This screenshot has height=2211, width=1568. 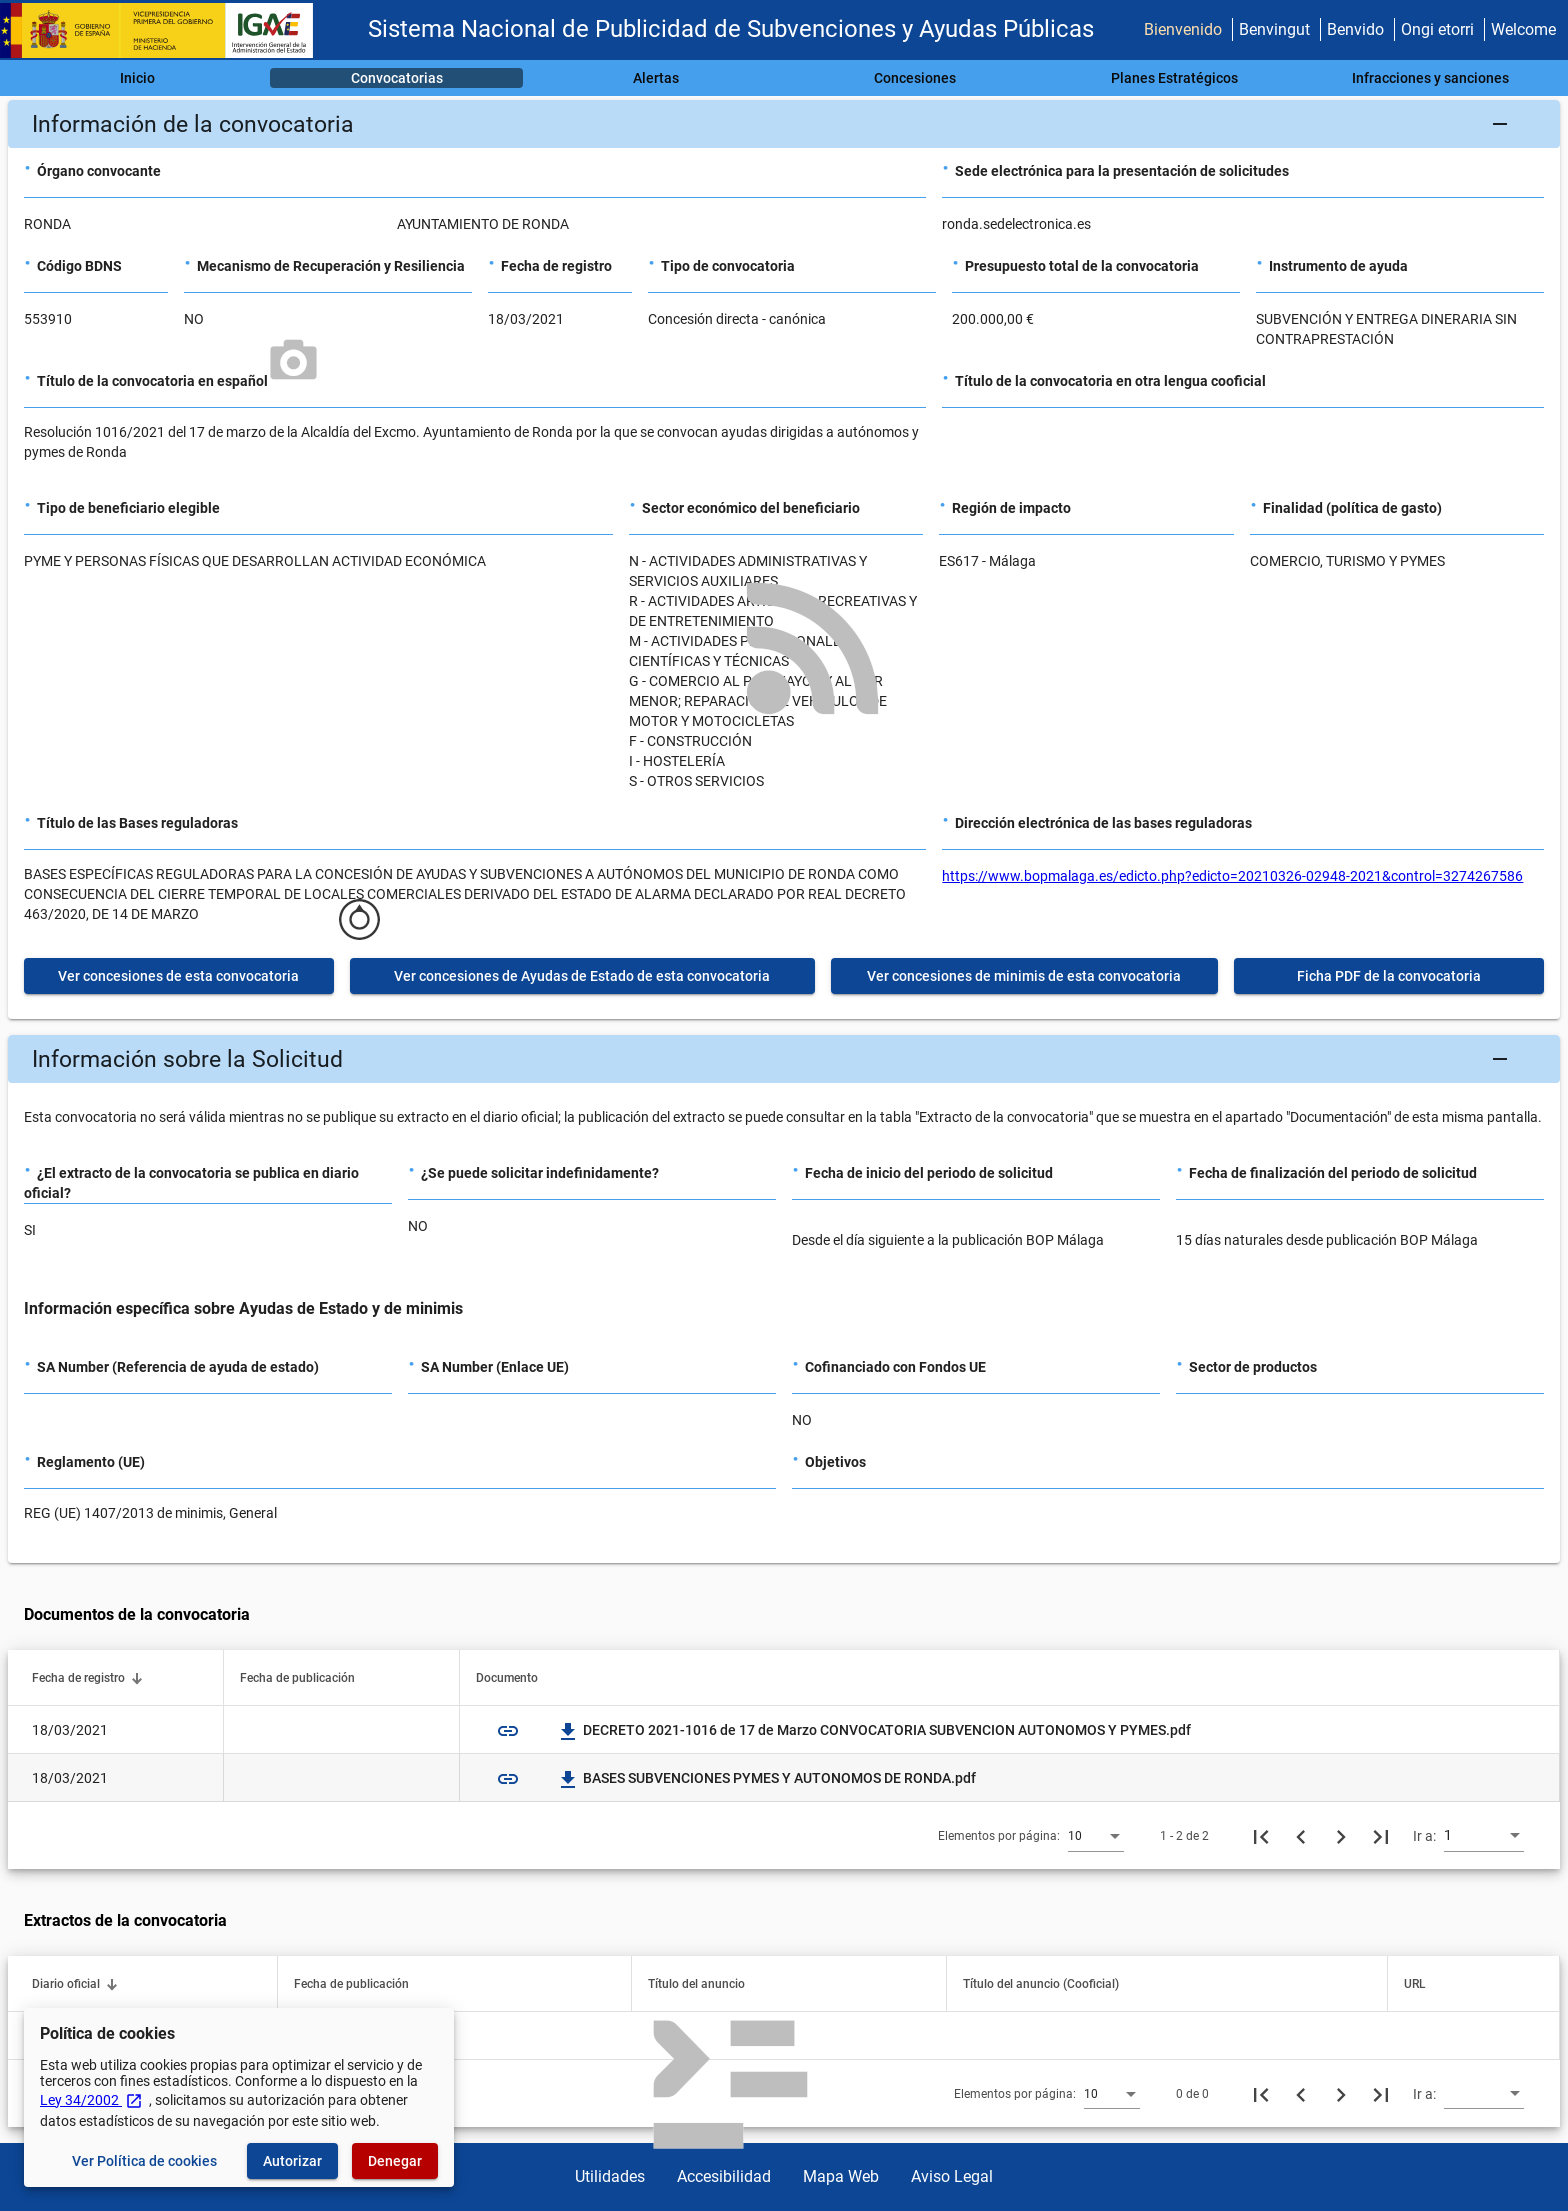 I want to click on access privacy settings, so click(x=359, y=919).